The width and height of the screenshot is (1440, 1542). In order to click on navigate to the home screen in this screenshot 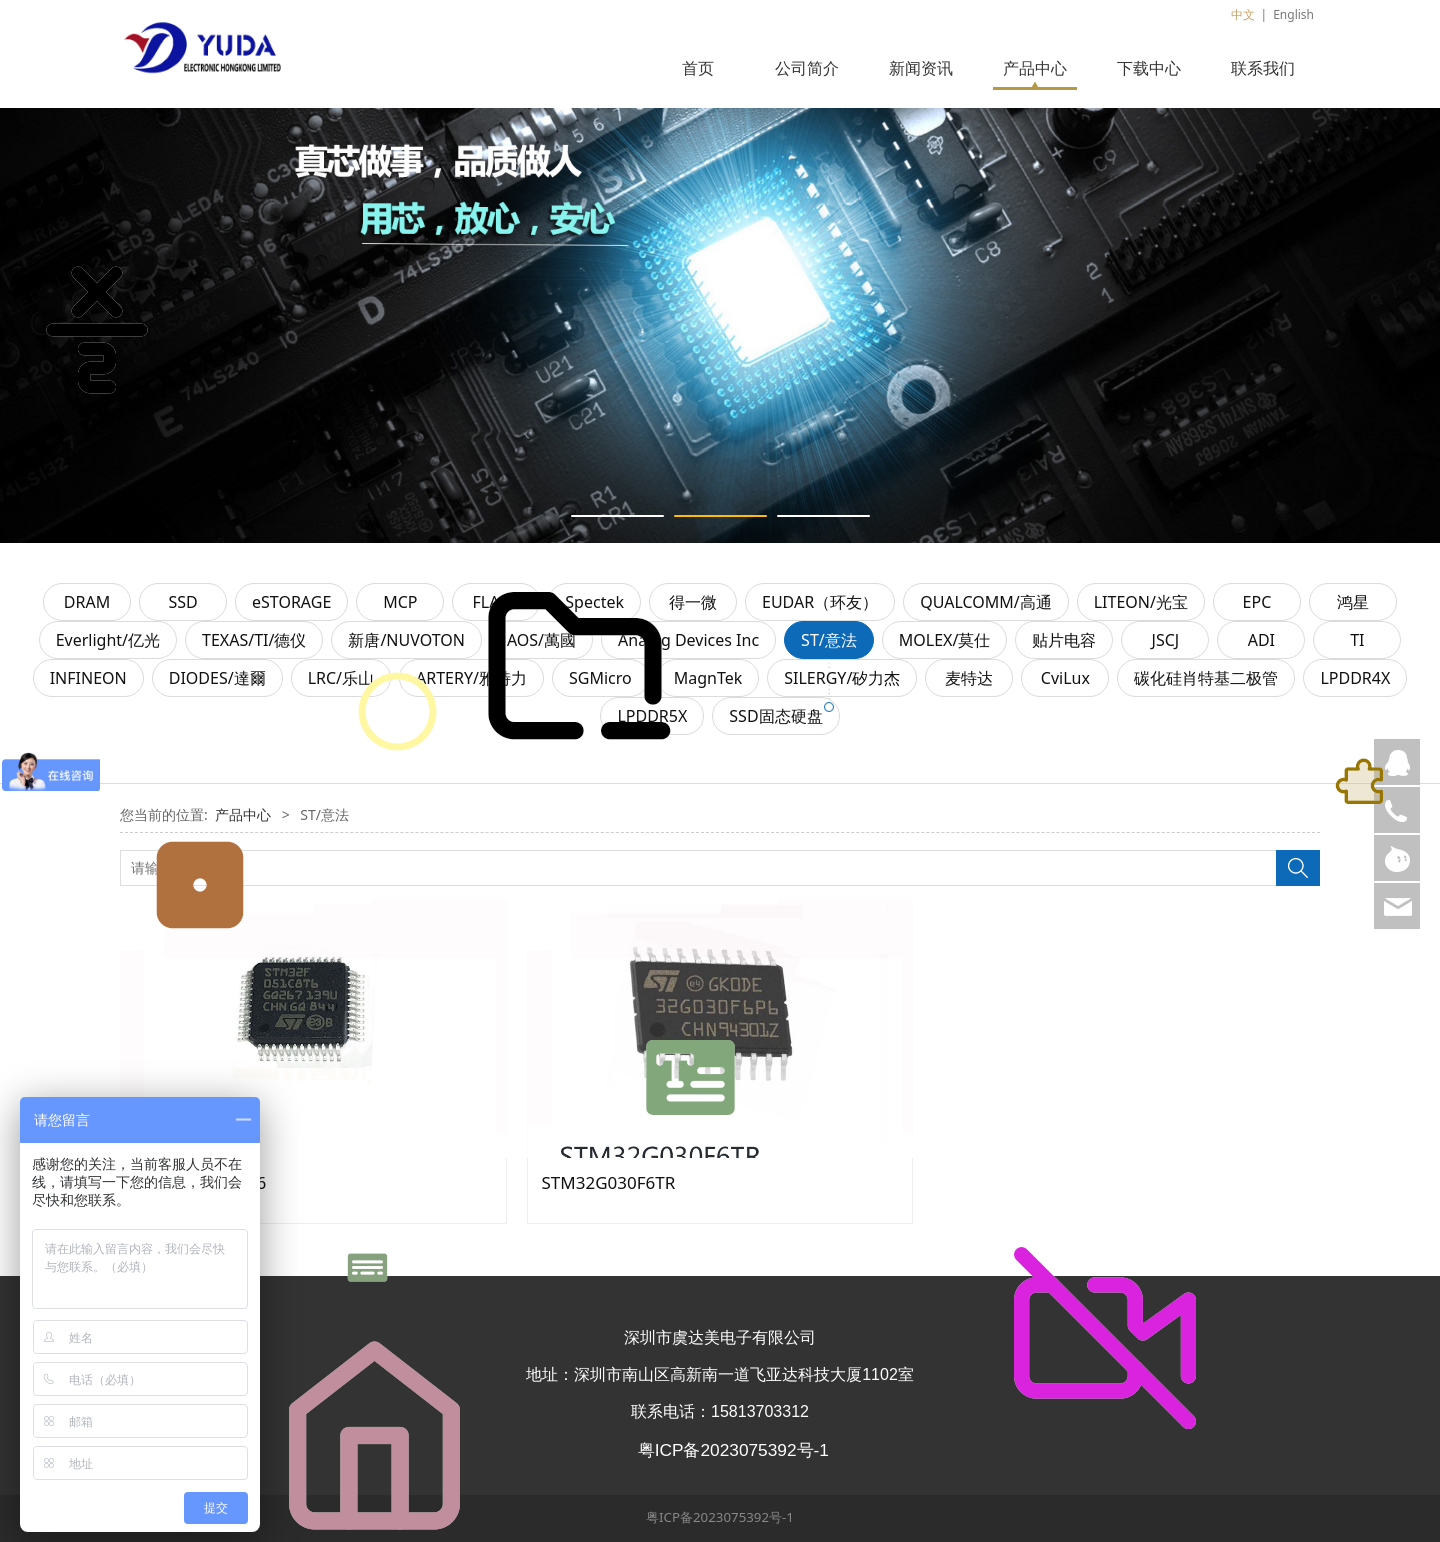, I will do `click(374, 1435)`.